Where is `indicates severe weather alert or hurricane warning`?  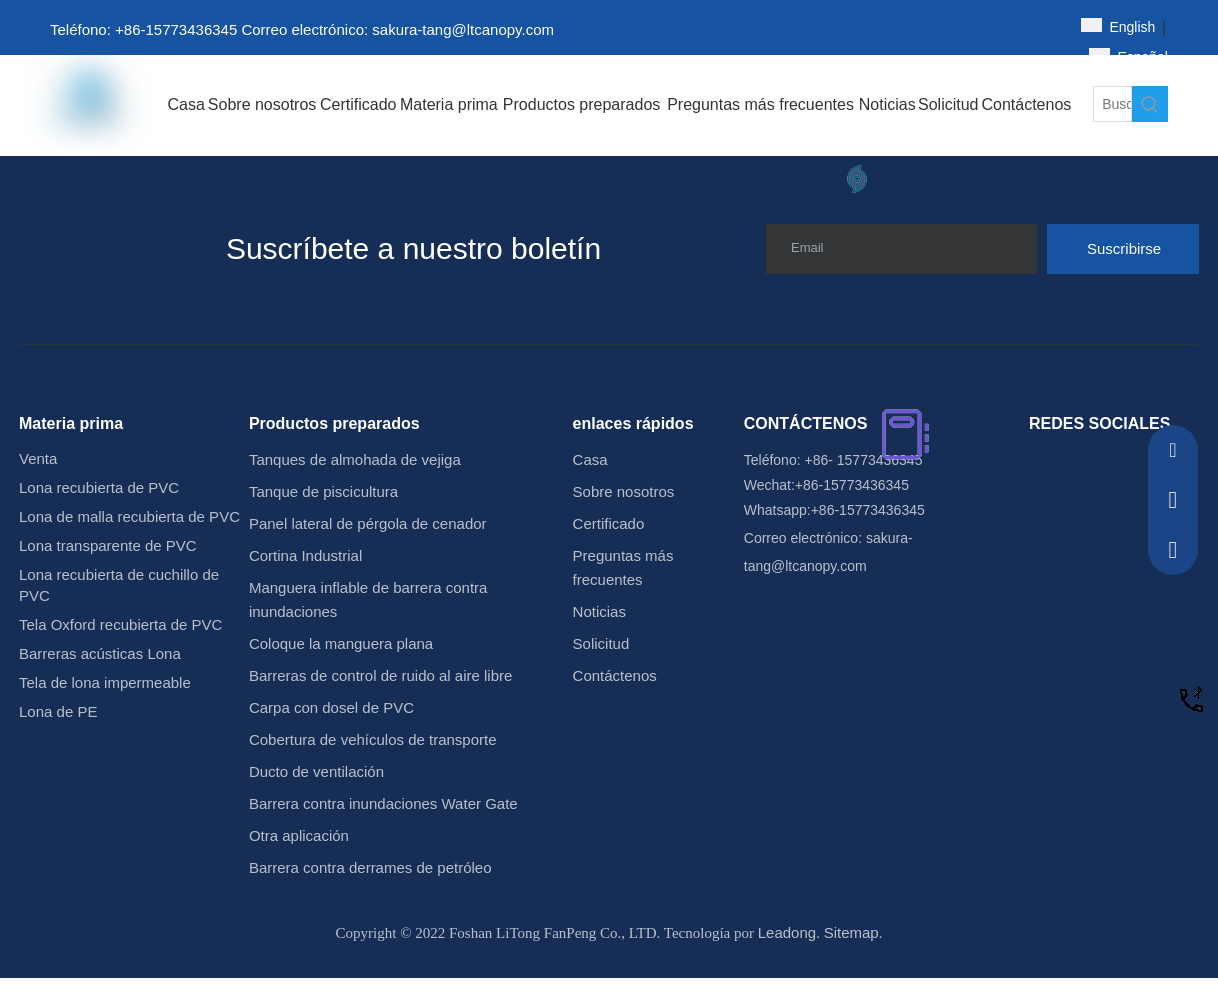 indicates severe weather alert or hurricane warning is located at coordinates (857, 179).